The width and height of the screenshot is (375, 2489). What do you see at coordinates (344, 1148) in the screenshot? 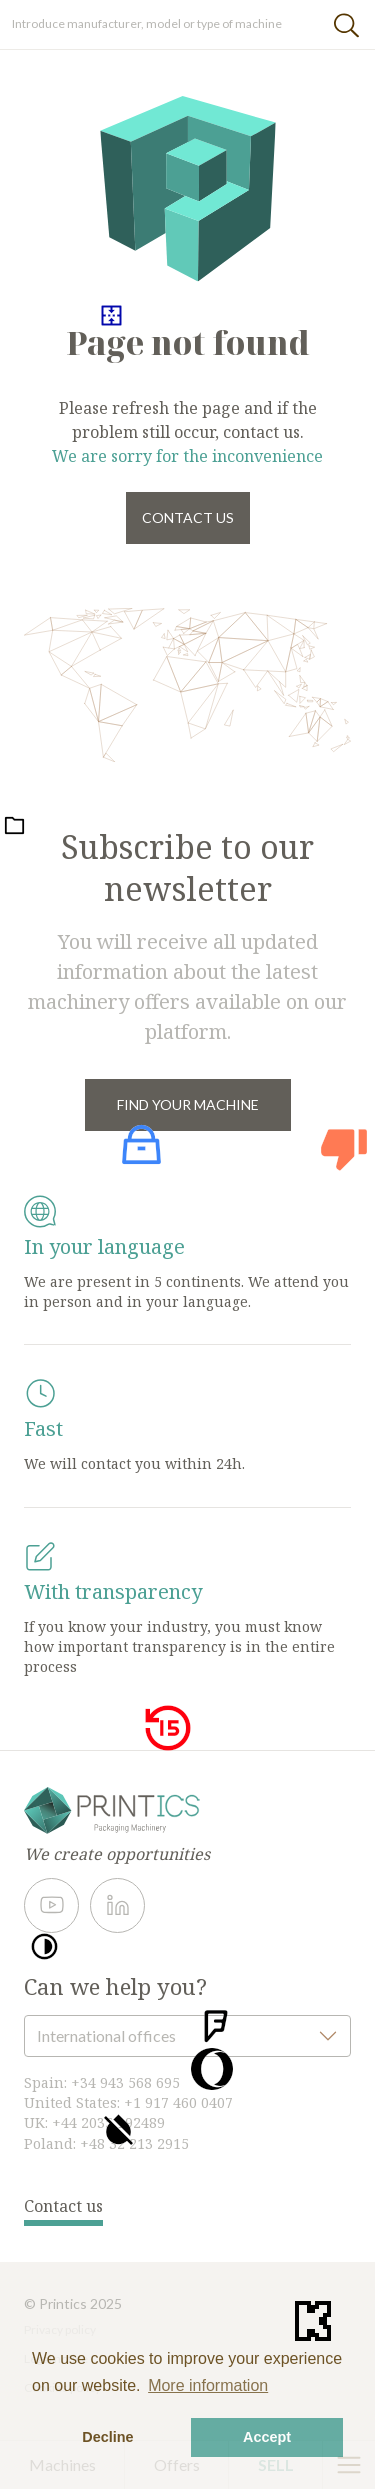
I see `dislike or downvote content` at bounding box center [344, 1148].